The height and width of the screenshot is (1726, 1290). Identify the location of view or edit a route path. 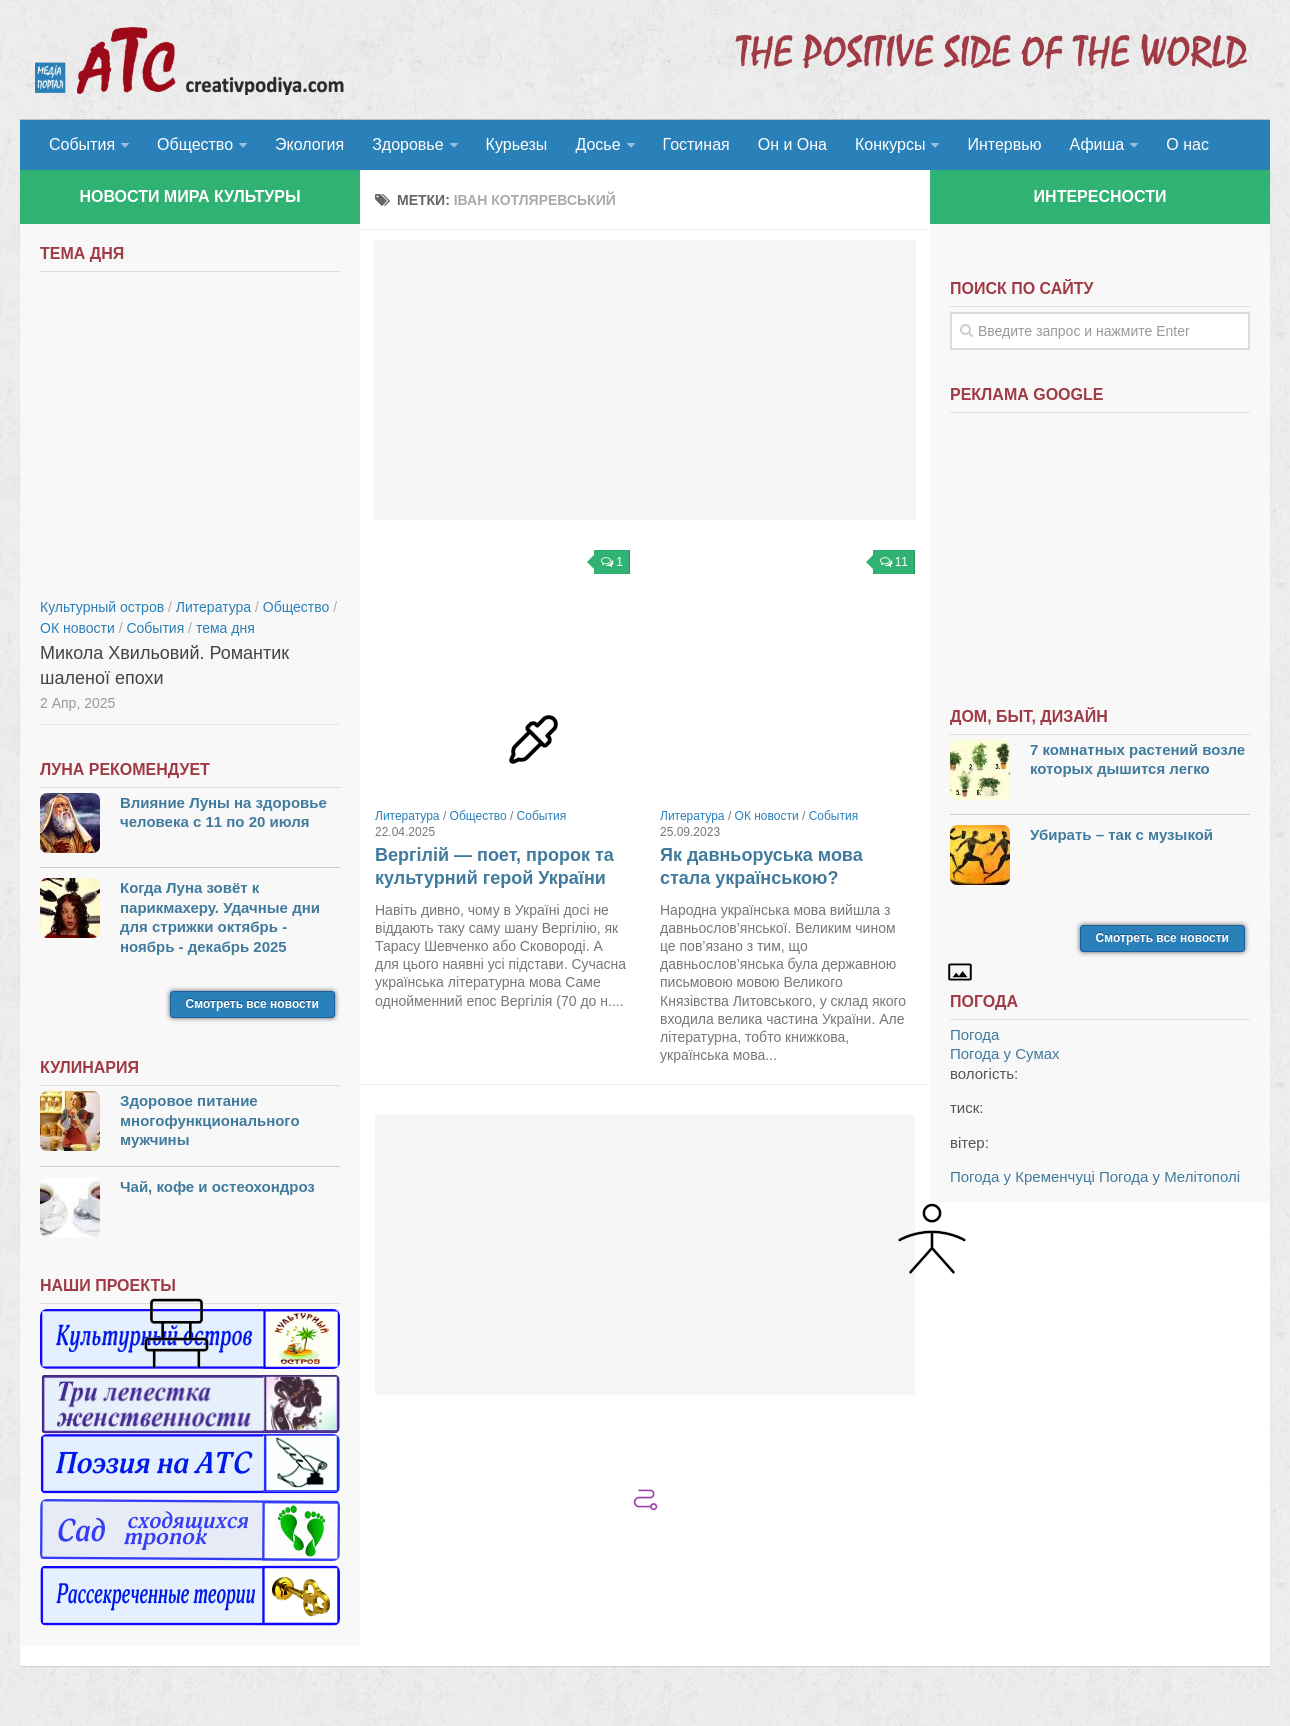
(645, 1498).